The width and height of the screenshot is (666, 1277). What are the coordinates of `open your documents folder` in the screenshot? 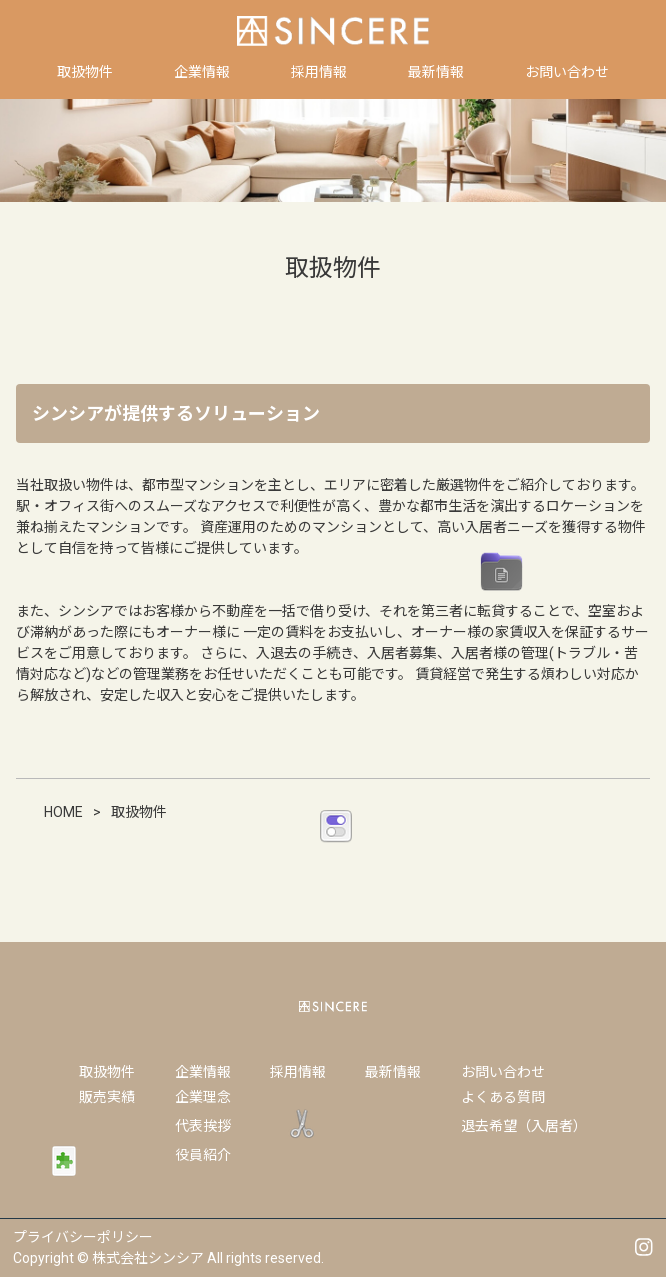 It's located at (501, 571).